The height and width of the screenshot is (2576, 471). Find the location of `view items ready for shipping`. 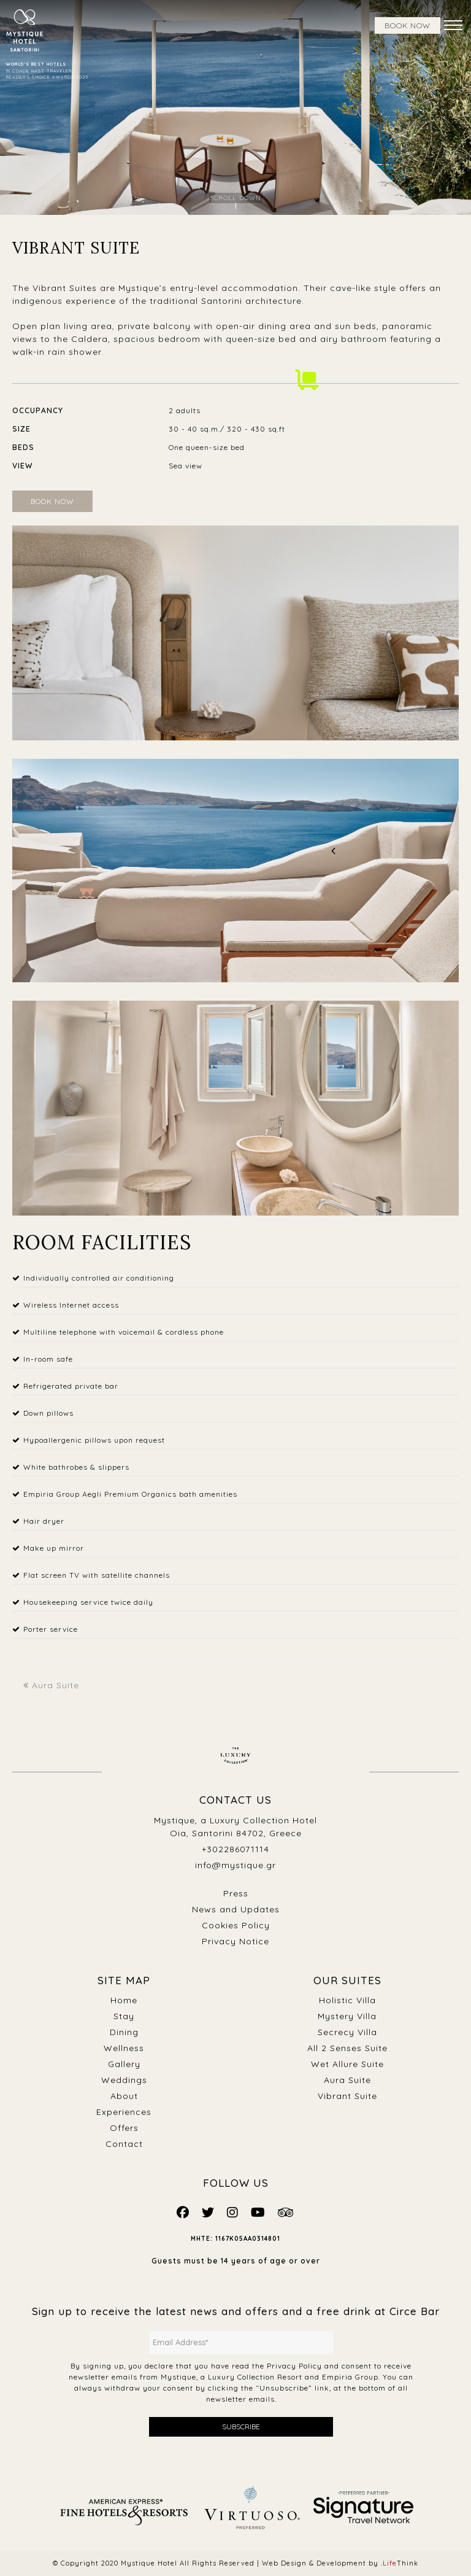

view items ready for shipping is located at coordinates (307, 379).